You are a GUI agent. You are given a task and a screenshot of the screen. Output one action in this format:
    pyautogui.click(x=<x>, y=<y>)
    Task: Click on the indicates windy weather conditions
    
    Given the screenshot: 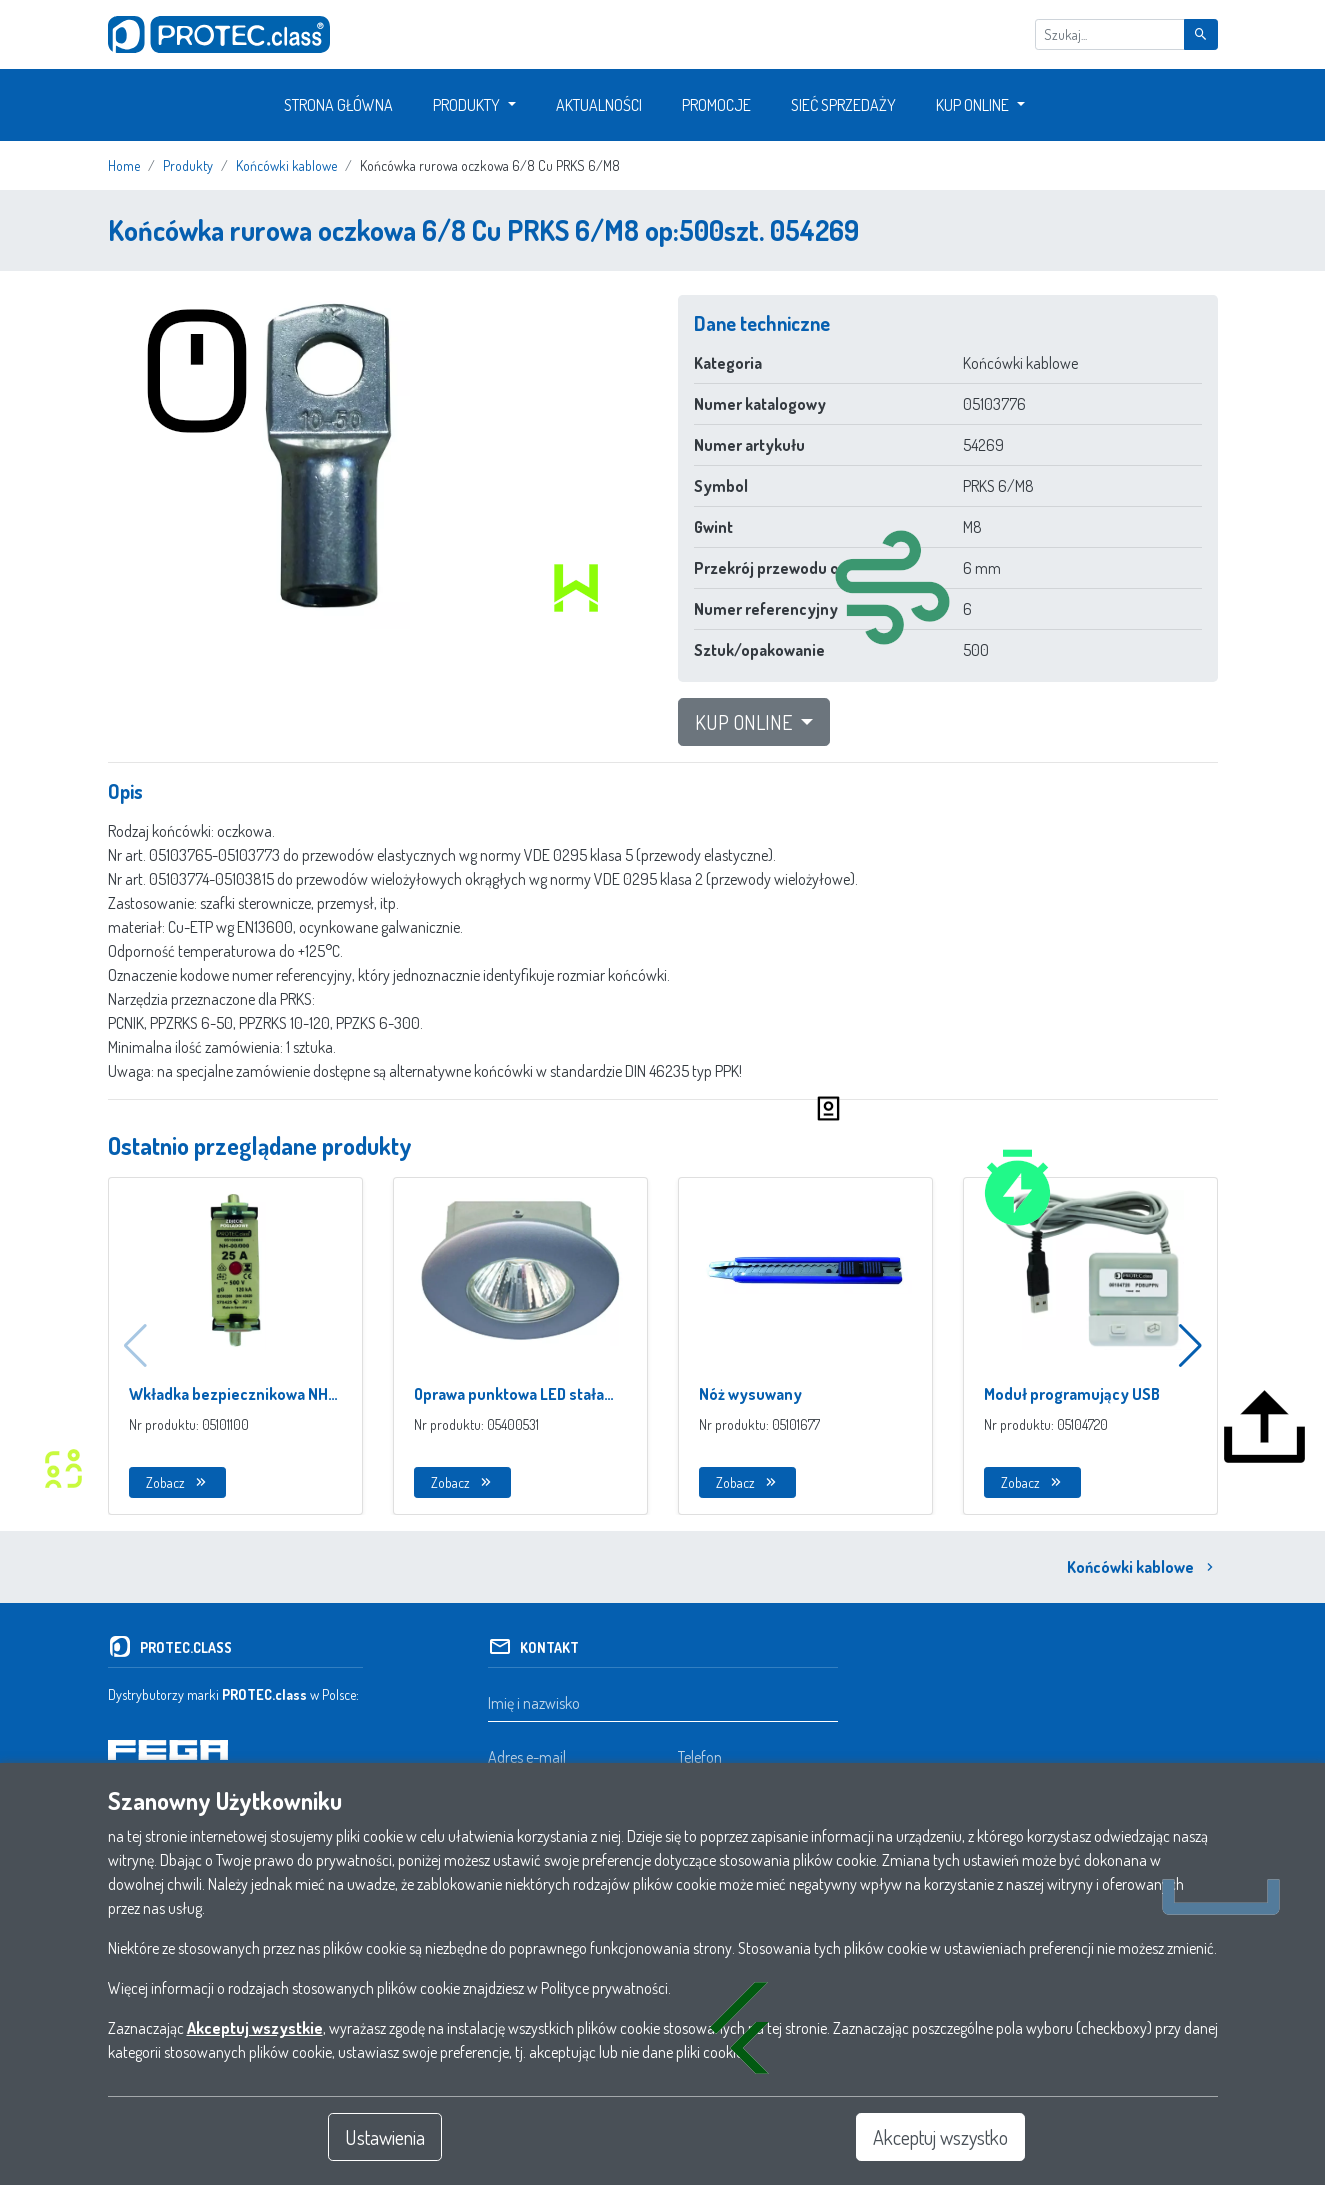 What is the action you would take?
    pyautogui.click(x=892, y=587)
    